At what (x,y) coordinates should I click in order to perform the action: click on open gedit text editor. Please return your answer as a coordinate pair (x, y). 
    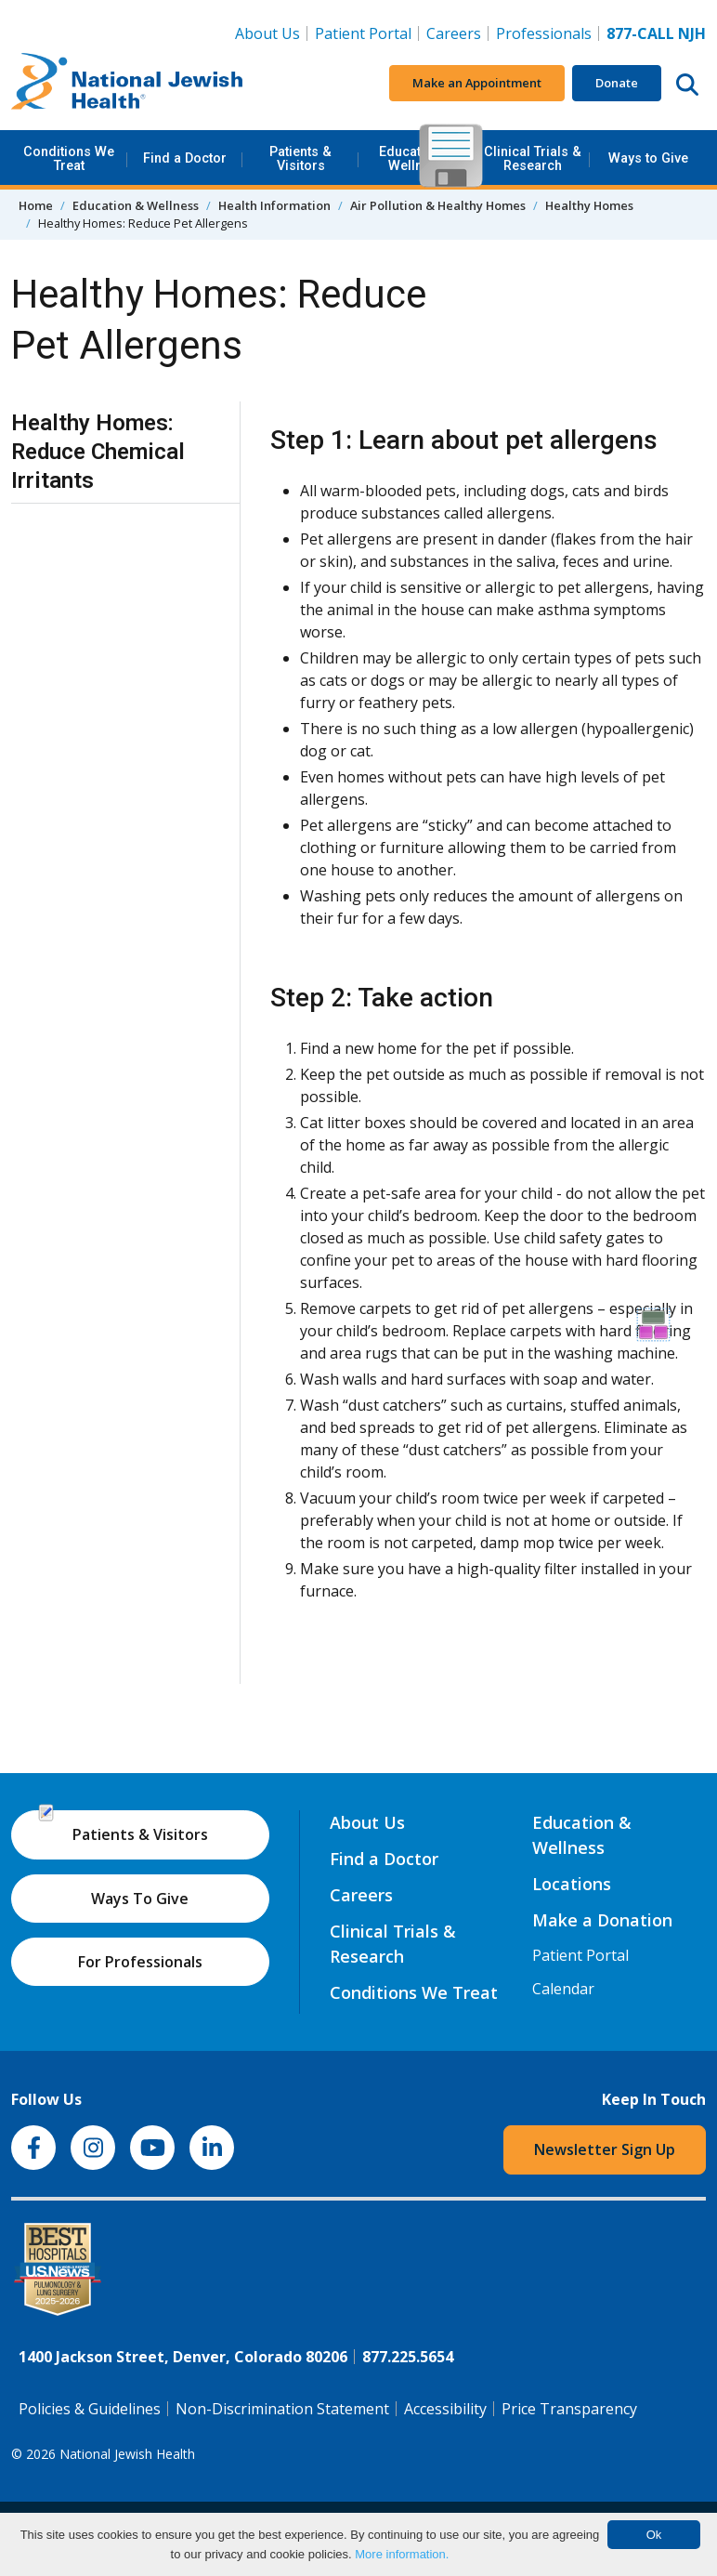
    Looking at the image, I should click on (46, 1812).